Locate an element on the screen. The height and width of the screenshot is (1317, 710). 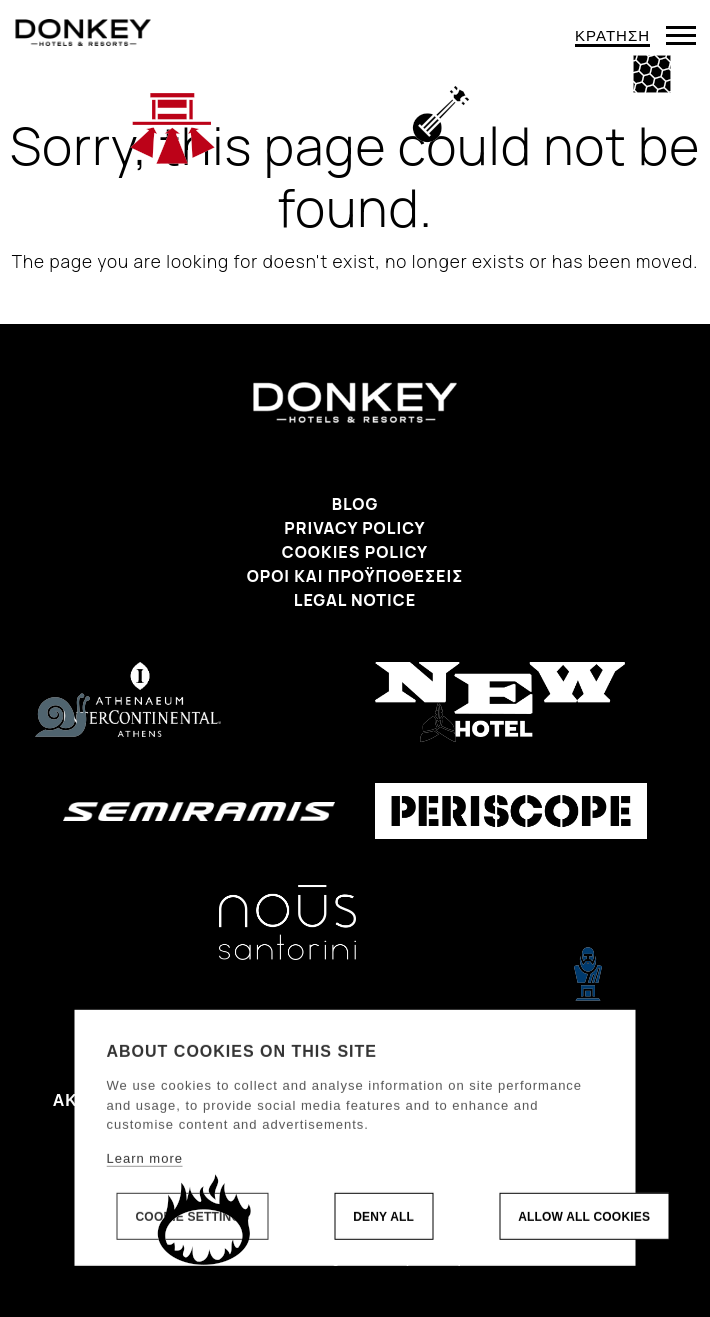
access banjo or folk music content is located at coordinates (441, 114).